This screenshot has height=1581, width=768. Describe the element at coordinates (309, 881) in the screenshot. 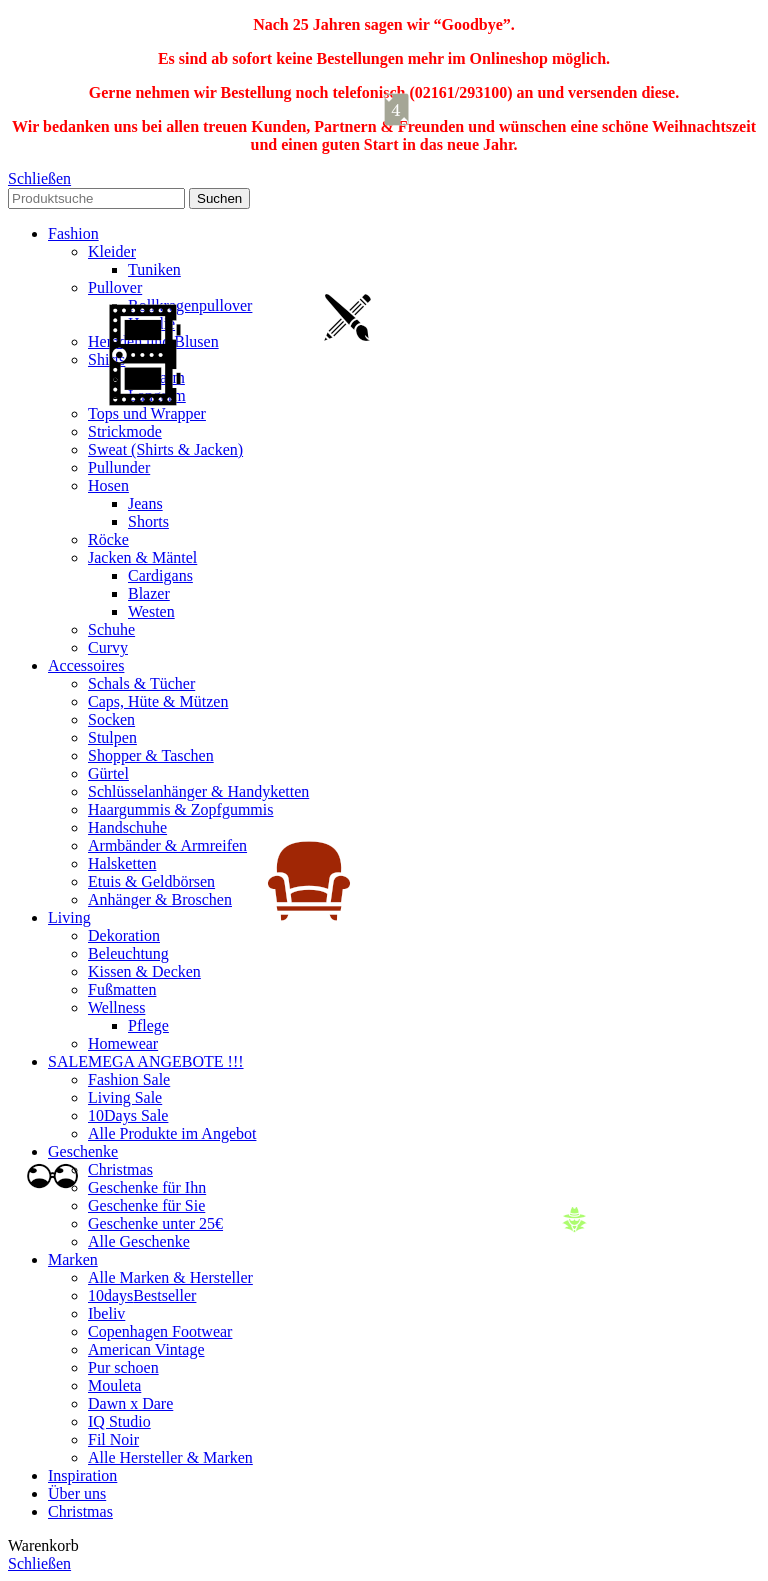

I see `browse furniture or home decor items` at that location.